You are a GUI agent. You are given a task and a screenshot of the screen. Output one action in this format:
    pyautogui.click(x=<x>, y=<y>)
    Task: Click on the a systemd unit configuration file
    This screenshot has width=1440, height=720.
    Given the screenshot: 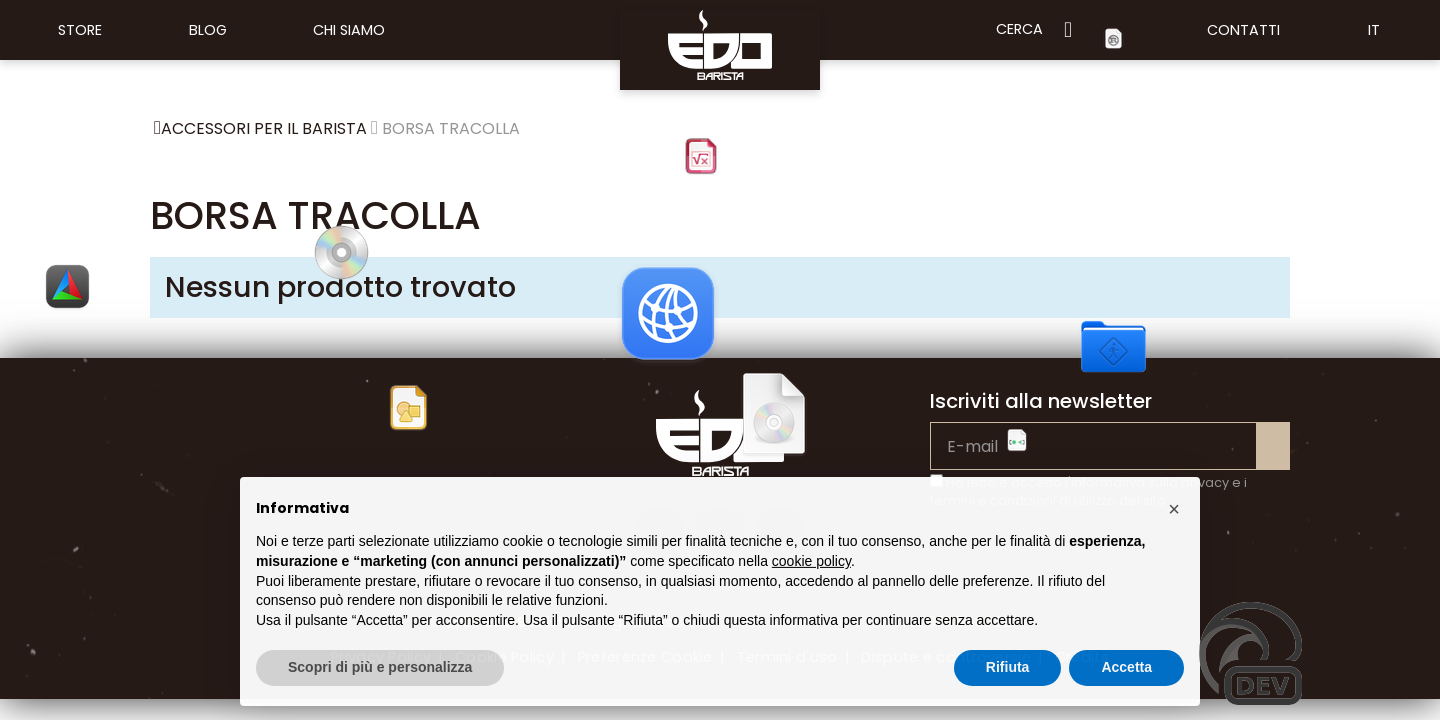 What is the action you would take?
    pyautogui.click(x=1017, y=440)
    